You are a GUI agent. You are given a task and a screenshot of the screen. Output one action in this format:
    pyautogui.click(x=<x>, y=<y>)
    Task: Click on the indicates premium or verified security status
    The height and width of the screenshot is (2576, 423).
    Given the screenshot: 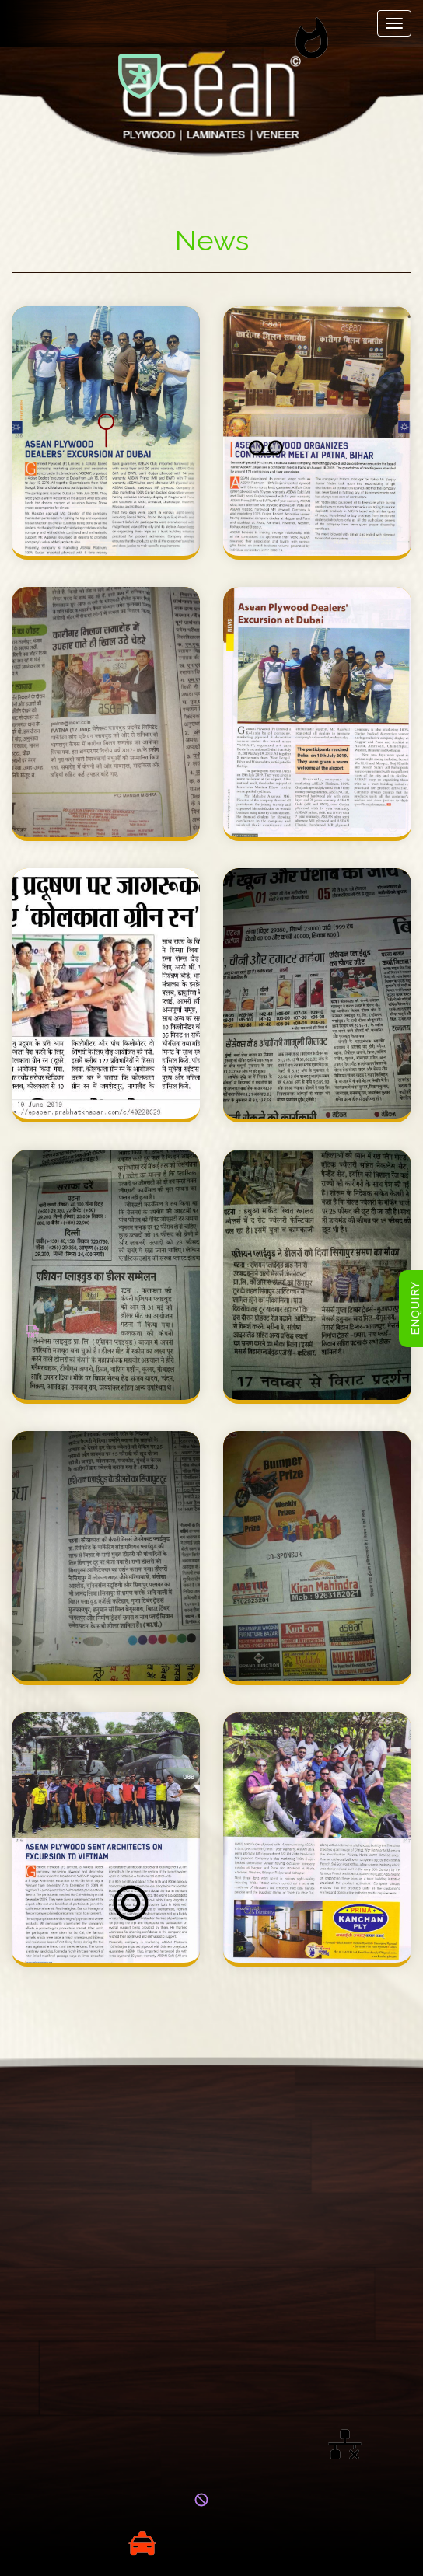 What is the action you would take?
    pyautogui.click(x=139, y=73)
    